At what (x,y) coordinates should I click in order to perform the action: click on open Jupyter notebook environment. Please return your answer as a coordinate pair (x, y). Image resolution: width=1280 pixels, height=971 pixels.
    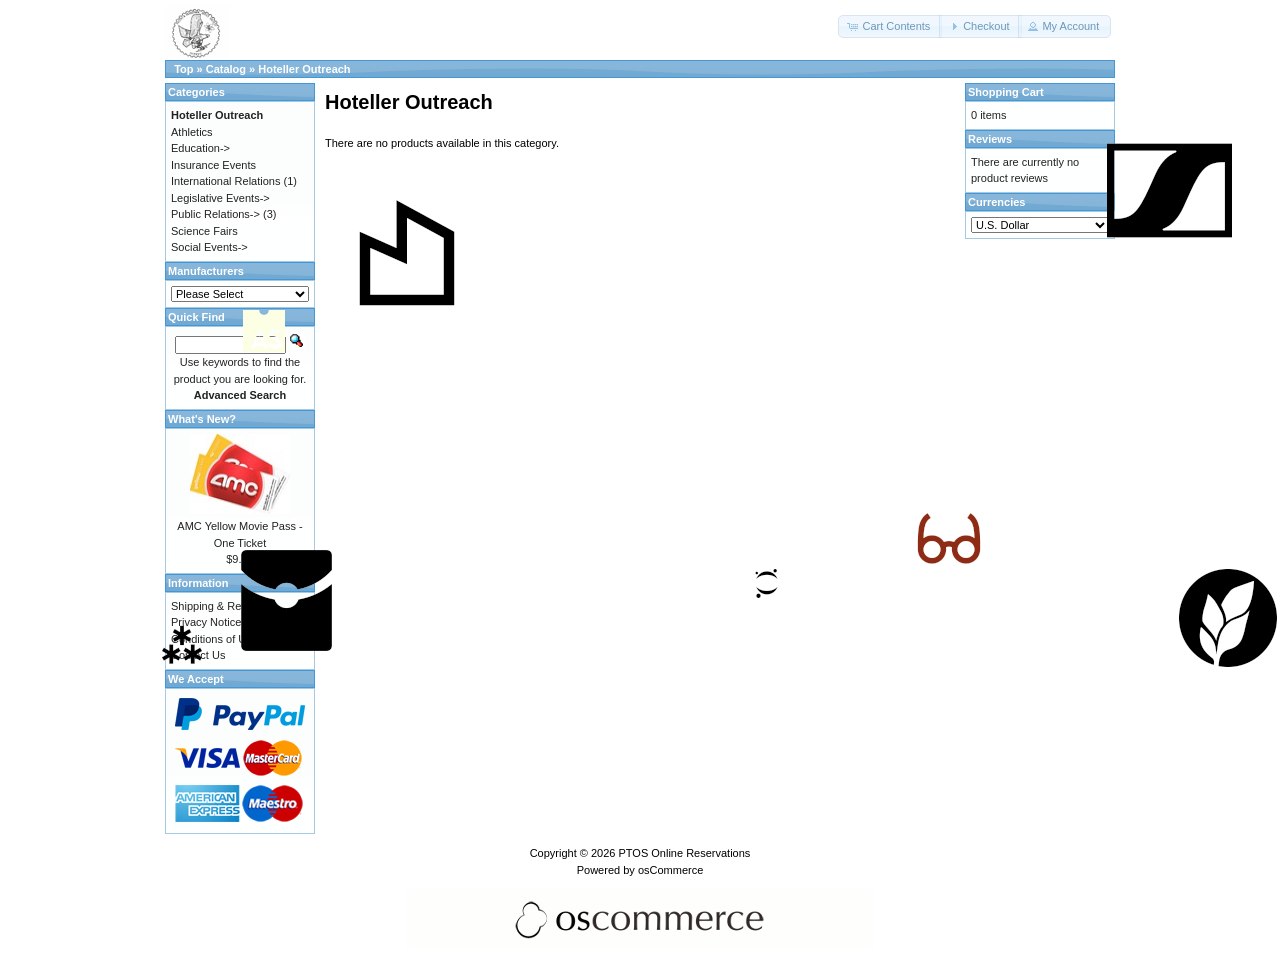
    Looking at the image, I should click on (766, 583).